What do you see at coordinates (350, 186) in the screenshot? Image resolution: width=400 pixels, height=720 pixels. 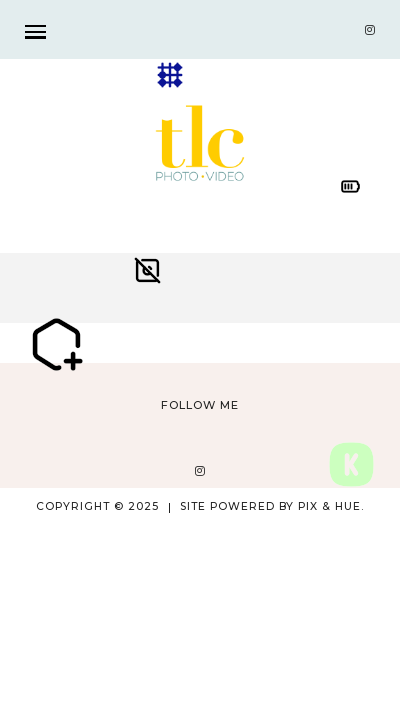 I see `indicates battery at 75% charge` at bounding box center [350, 186].